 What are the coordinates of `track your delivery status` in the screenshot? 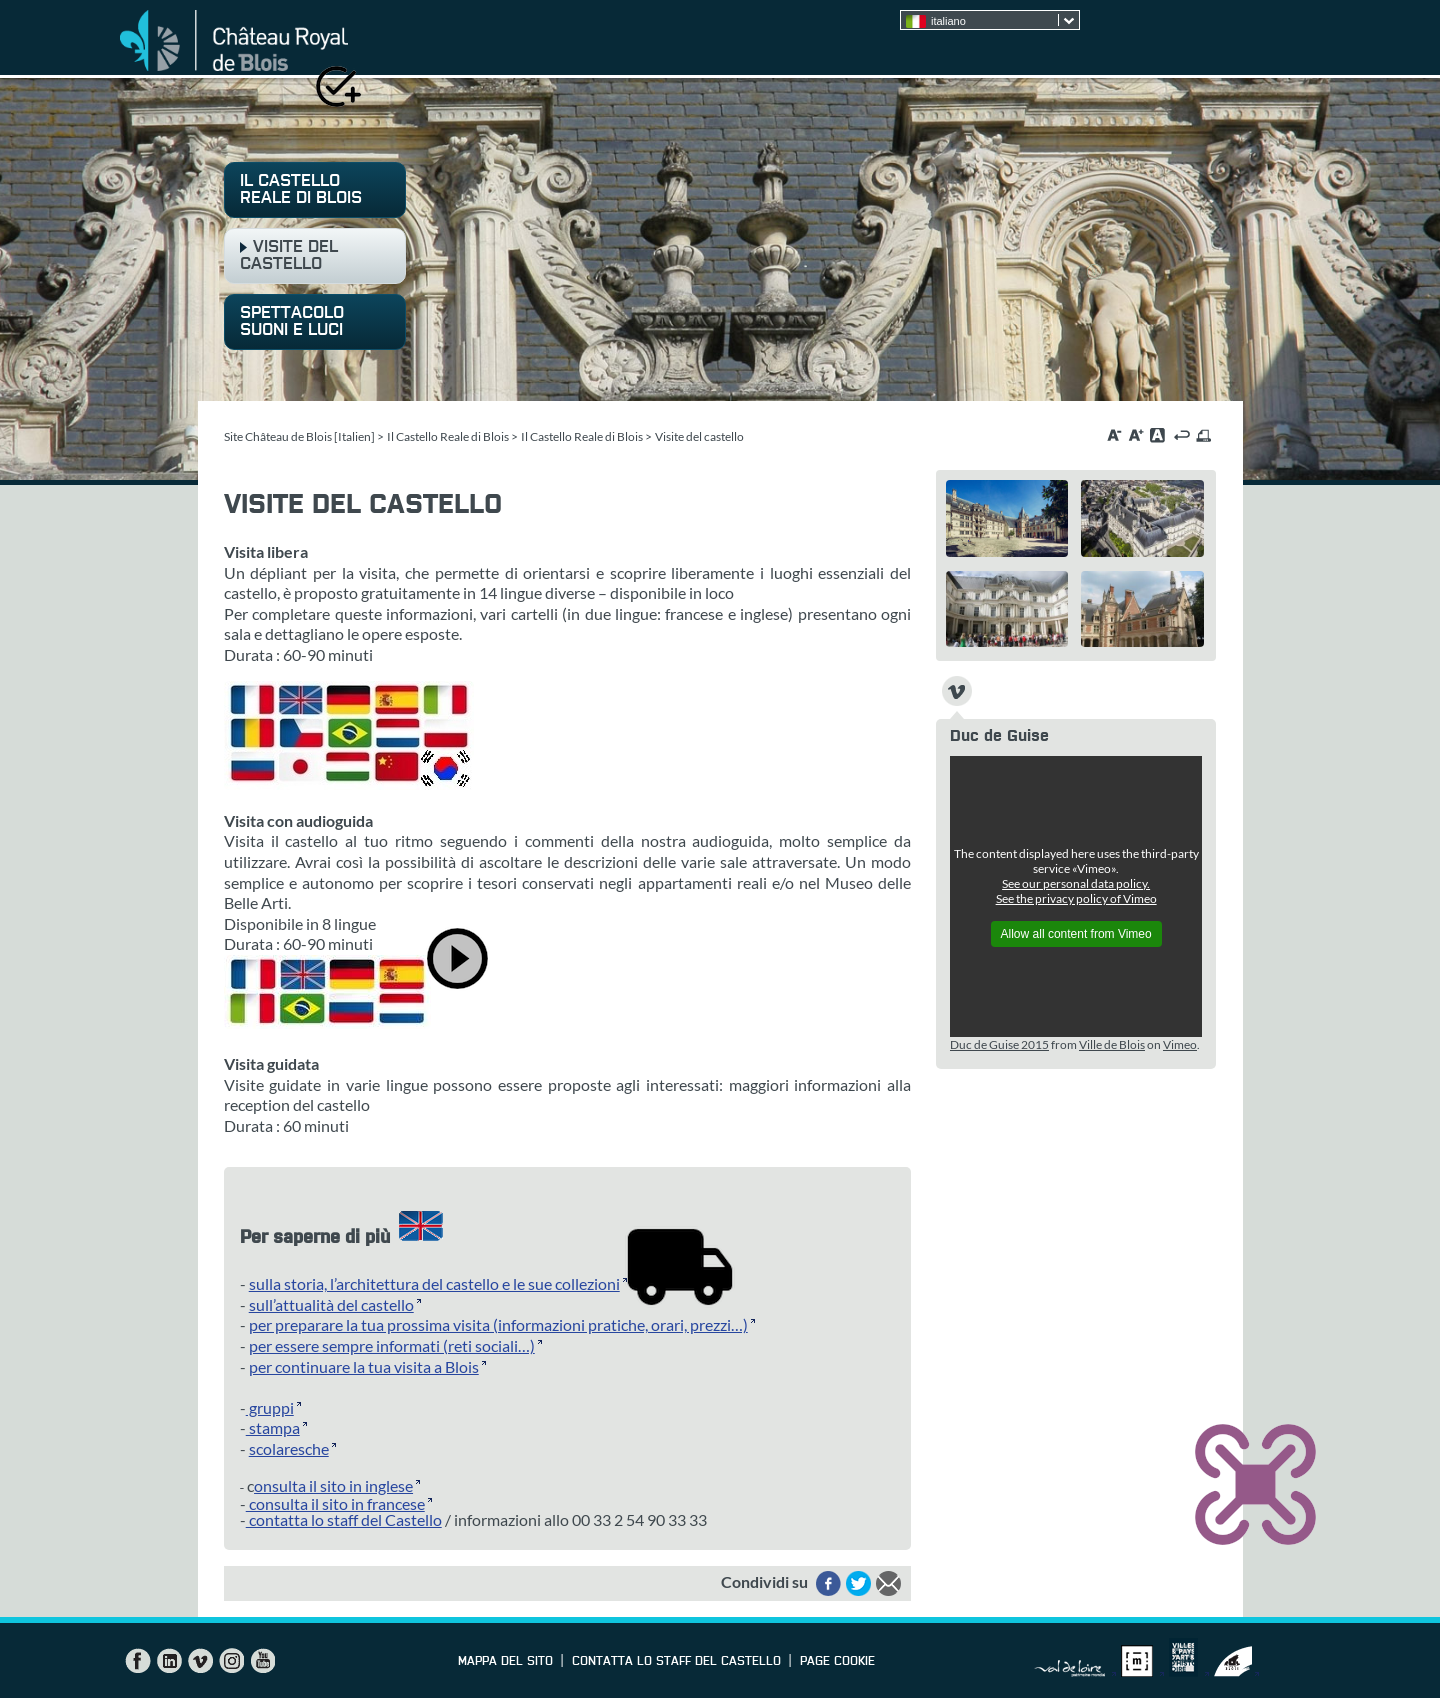 It's located at (680, 1267).